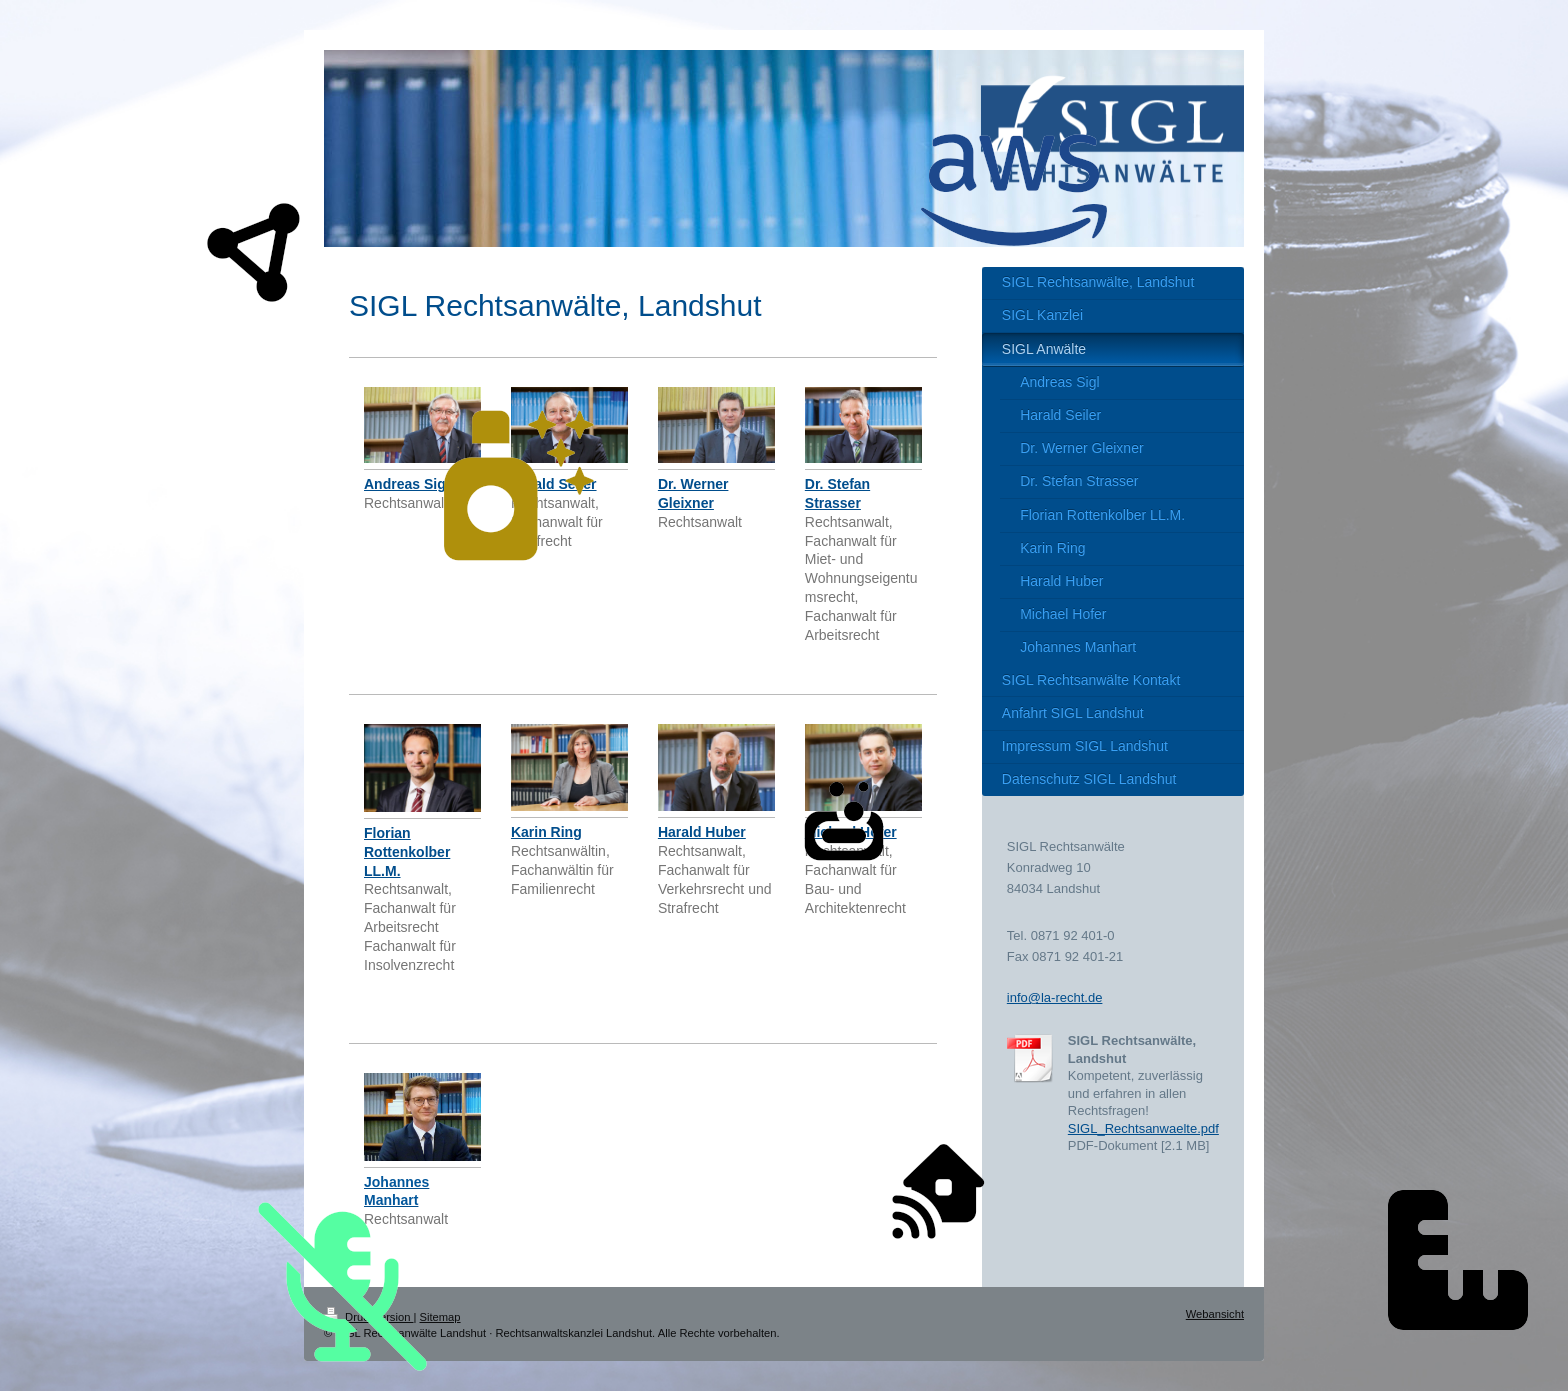 Image resolution: width=1568 pixels, height=1391 pixels. I want to click on apply effects or filters to content, so click(509, 485).